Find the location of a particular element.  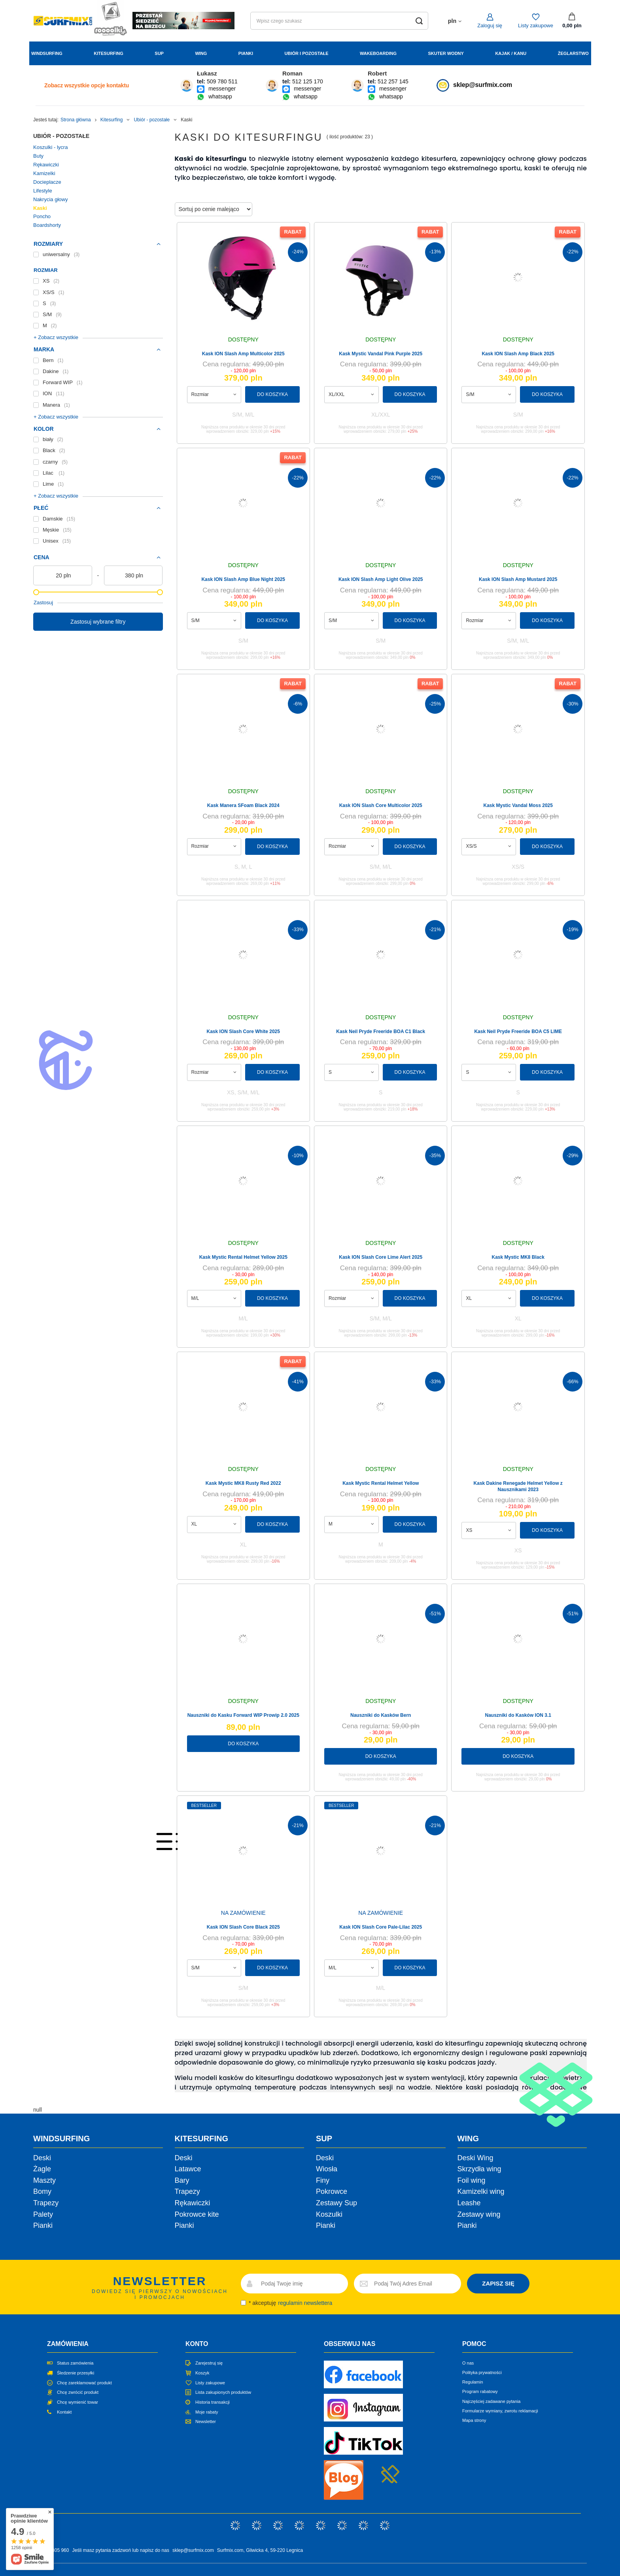

unpin an item from its current position is located at coordinates (389, 2475).